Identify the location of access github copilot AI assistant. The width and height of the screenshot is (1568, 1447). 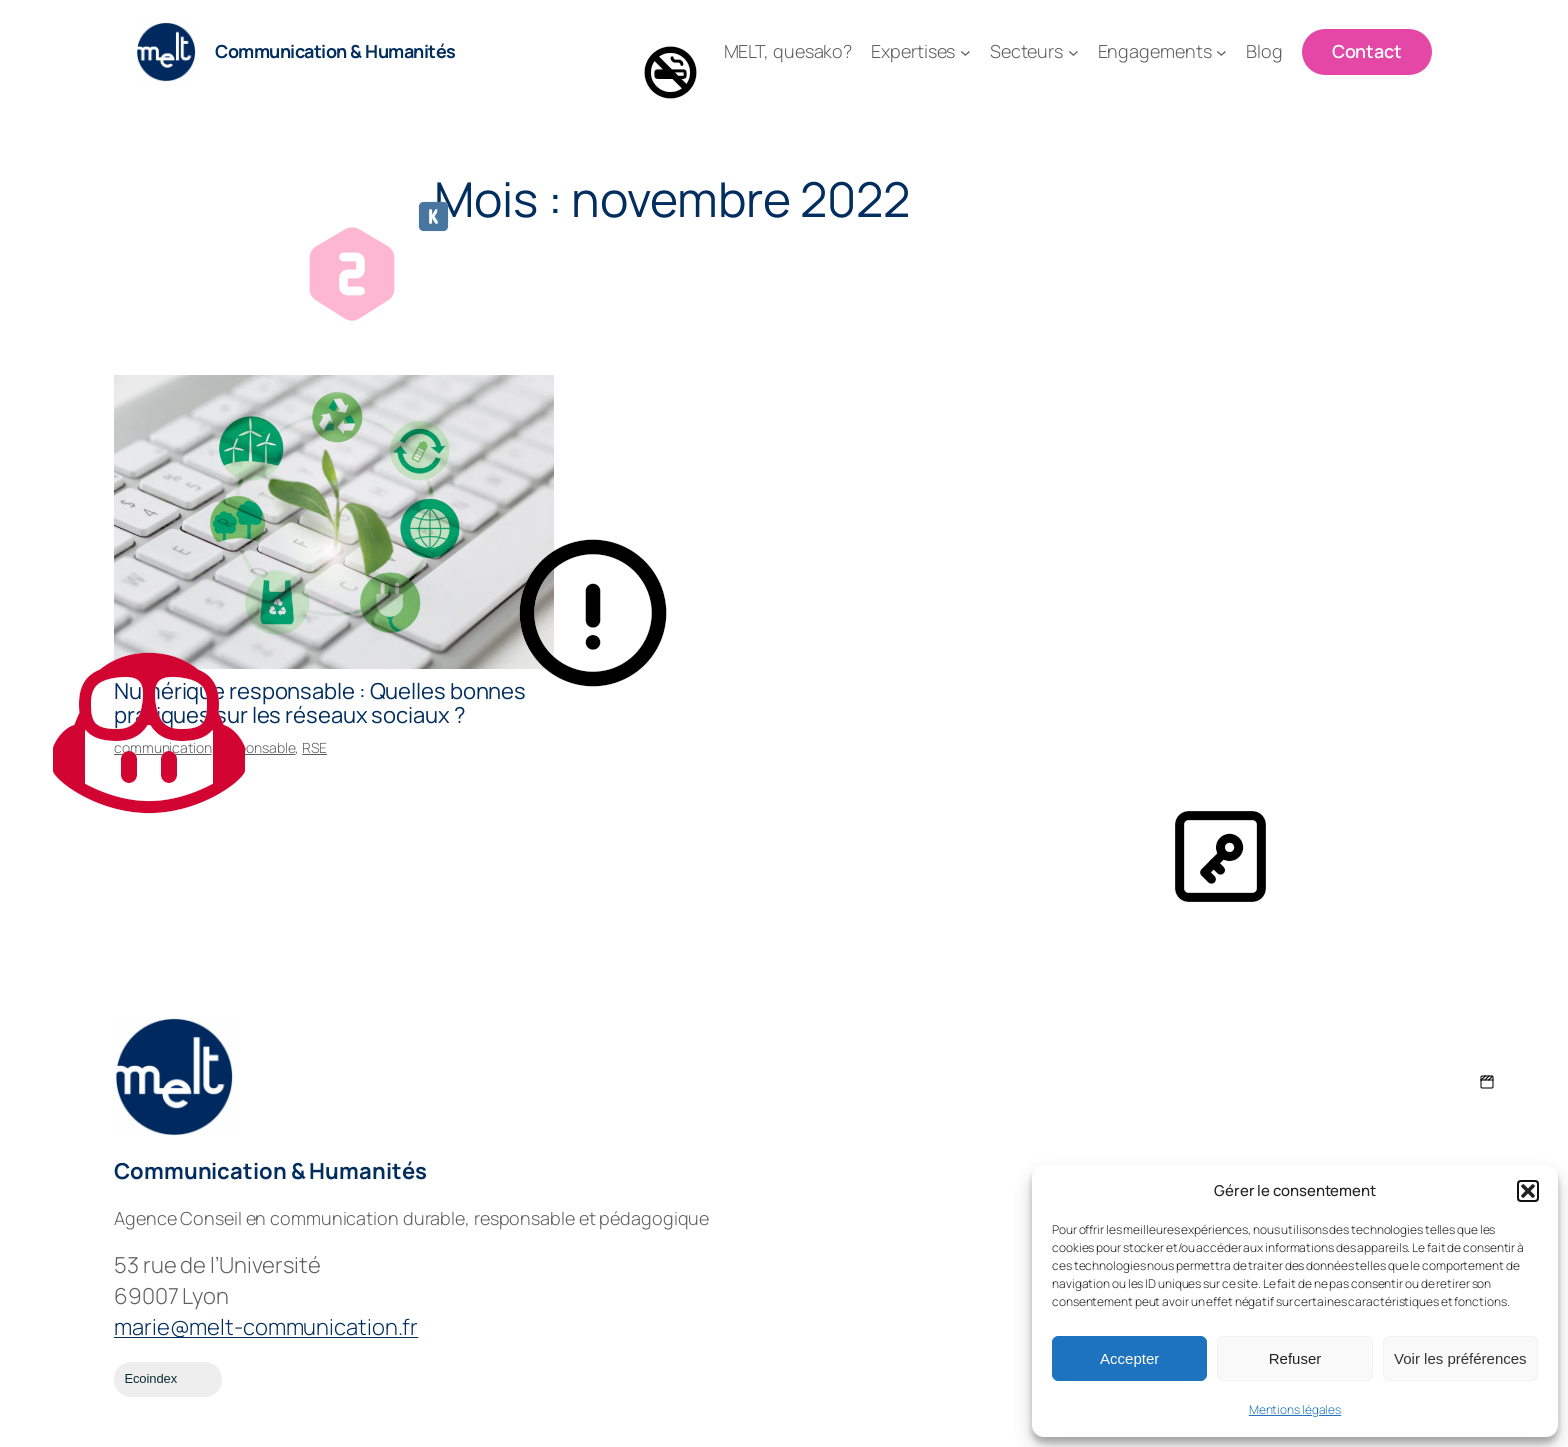
(149, 733).